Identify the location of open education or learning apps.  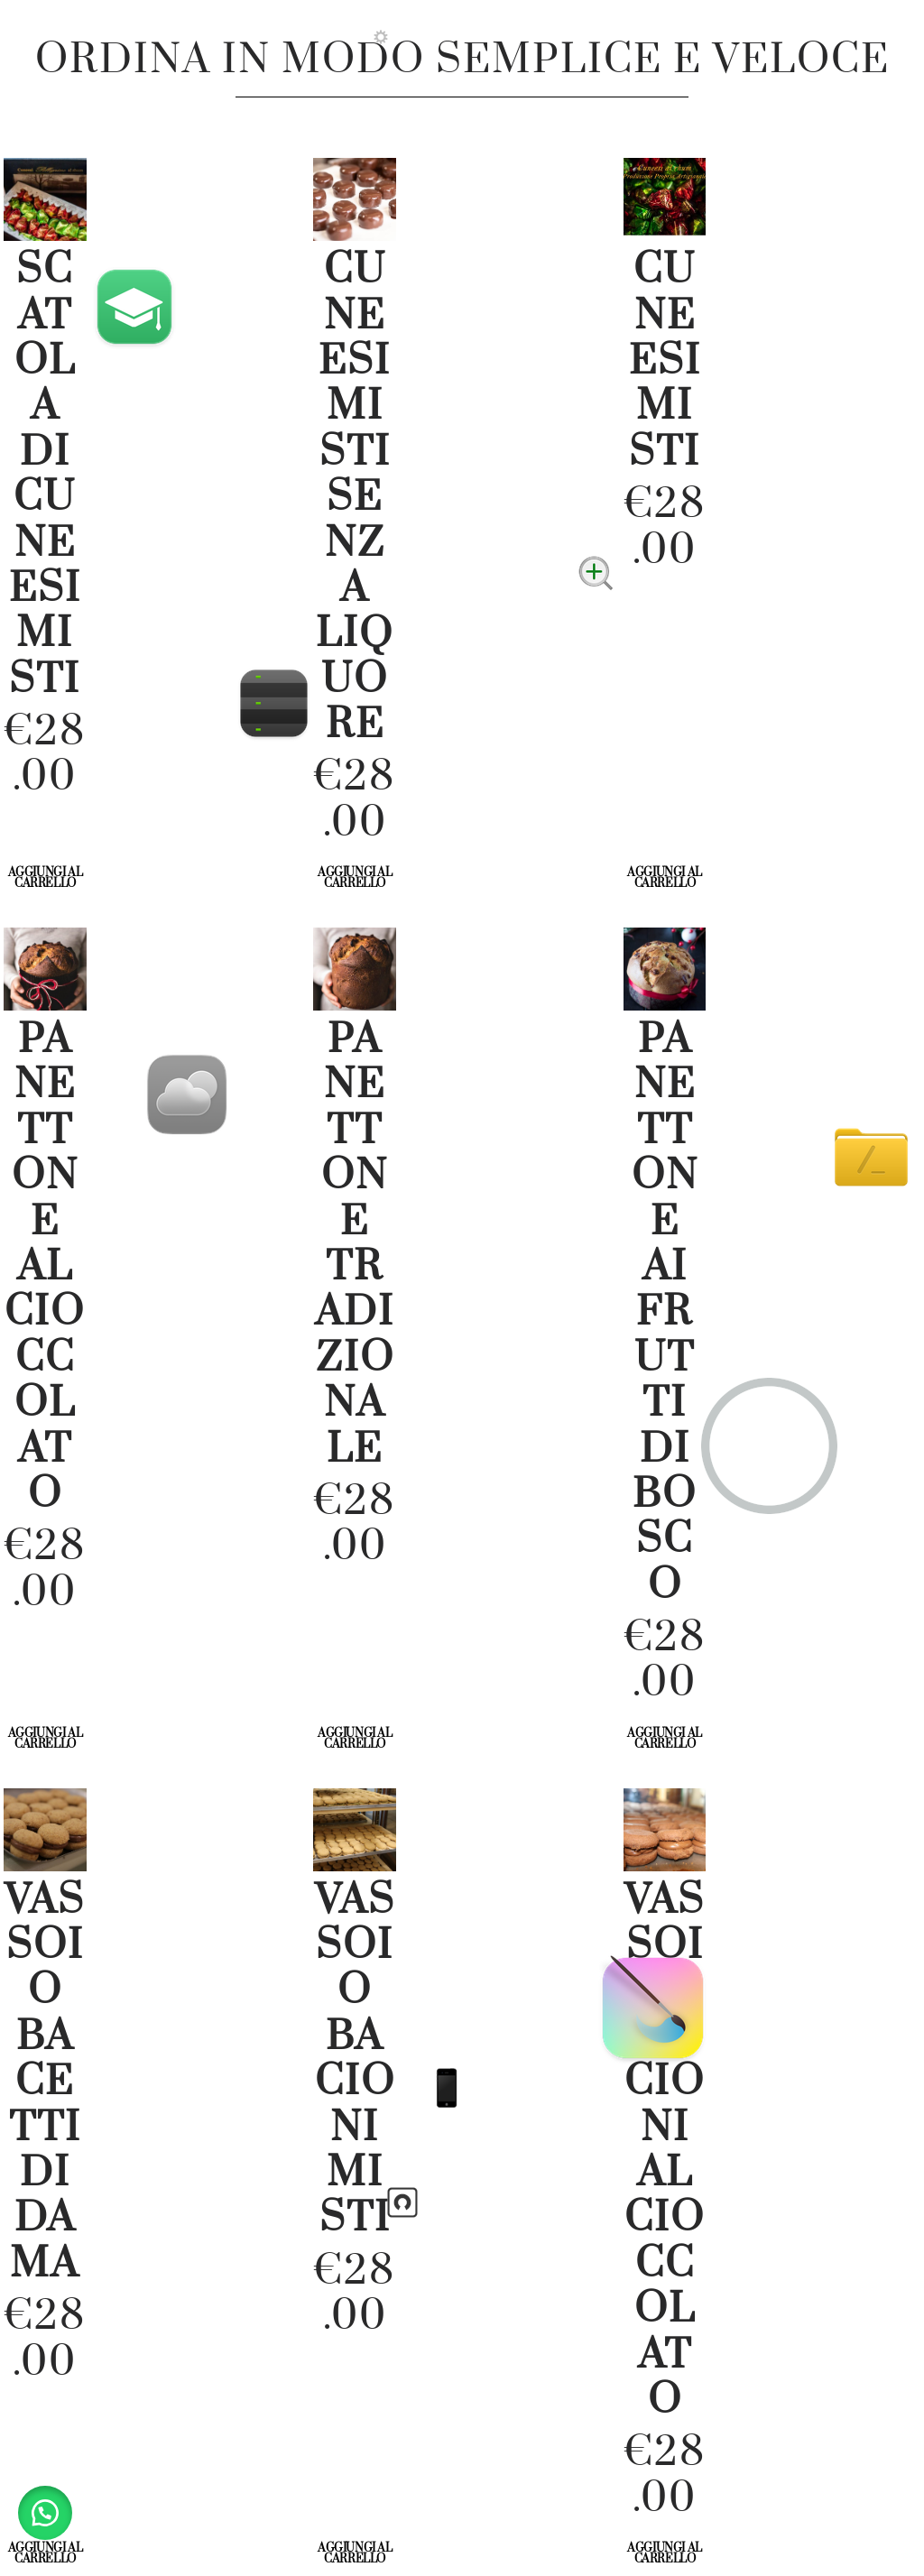
(134, 307).